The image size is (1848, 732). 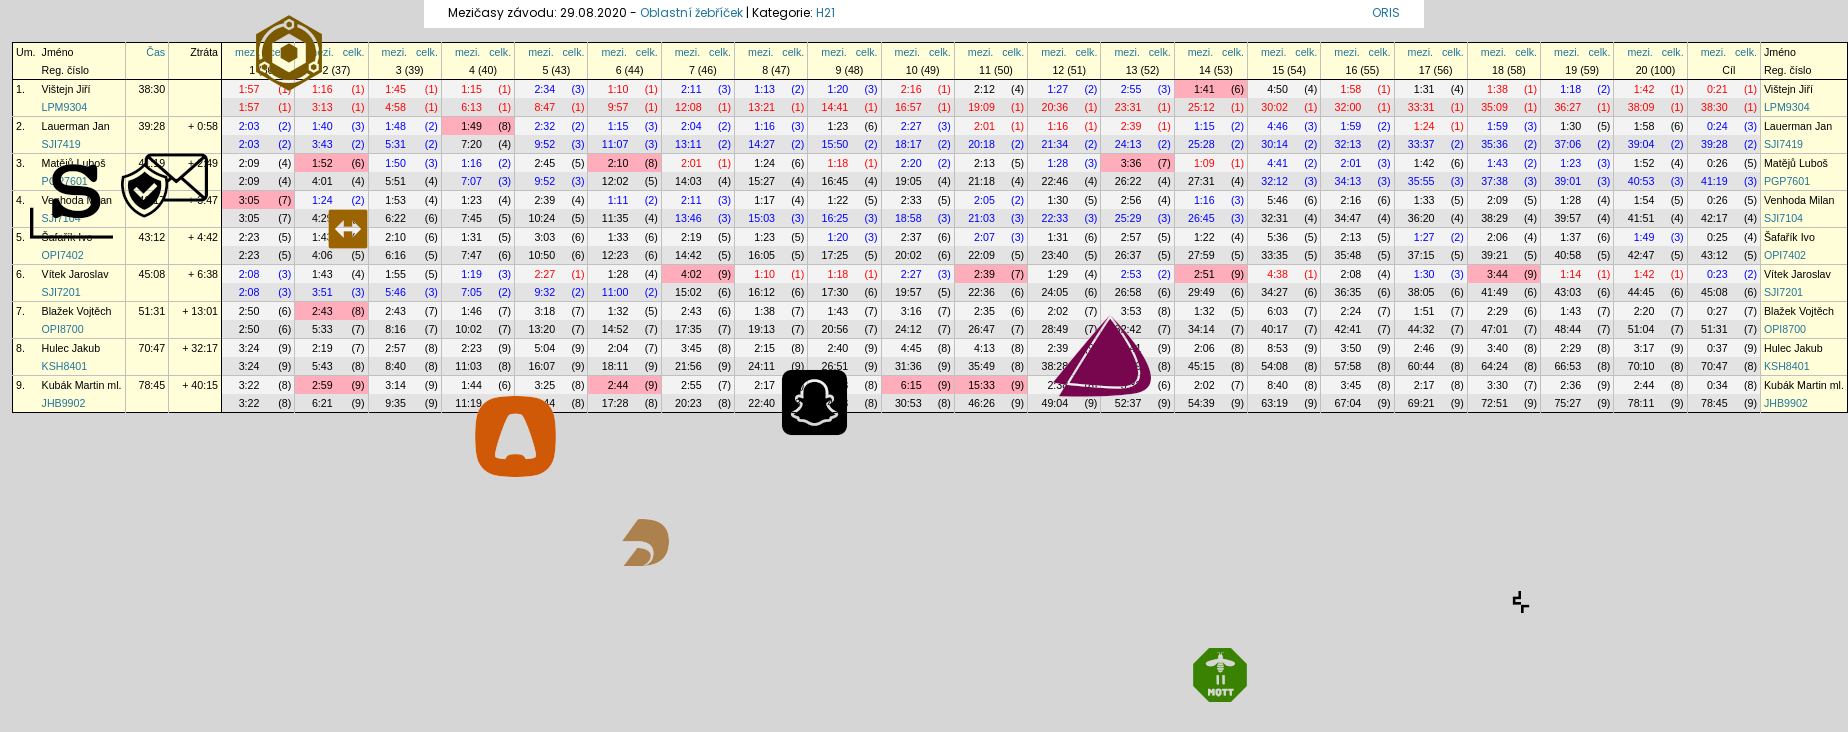 What do you see at coordinates (645, 542) in the screenshot?
I see `open deepnote collaborative notebook` at bounding box center [645, 542].